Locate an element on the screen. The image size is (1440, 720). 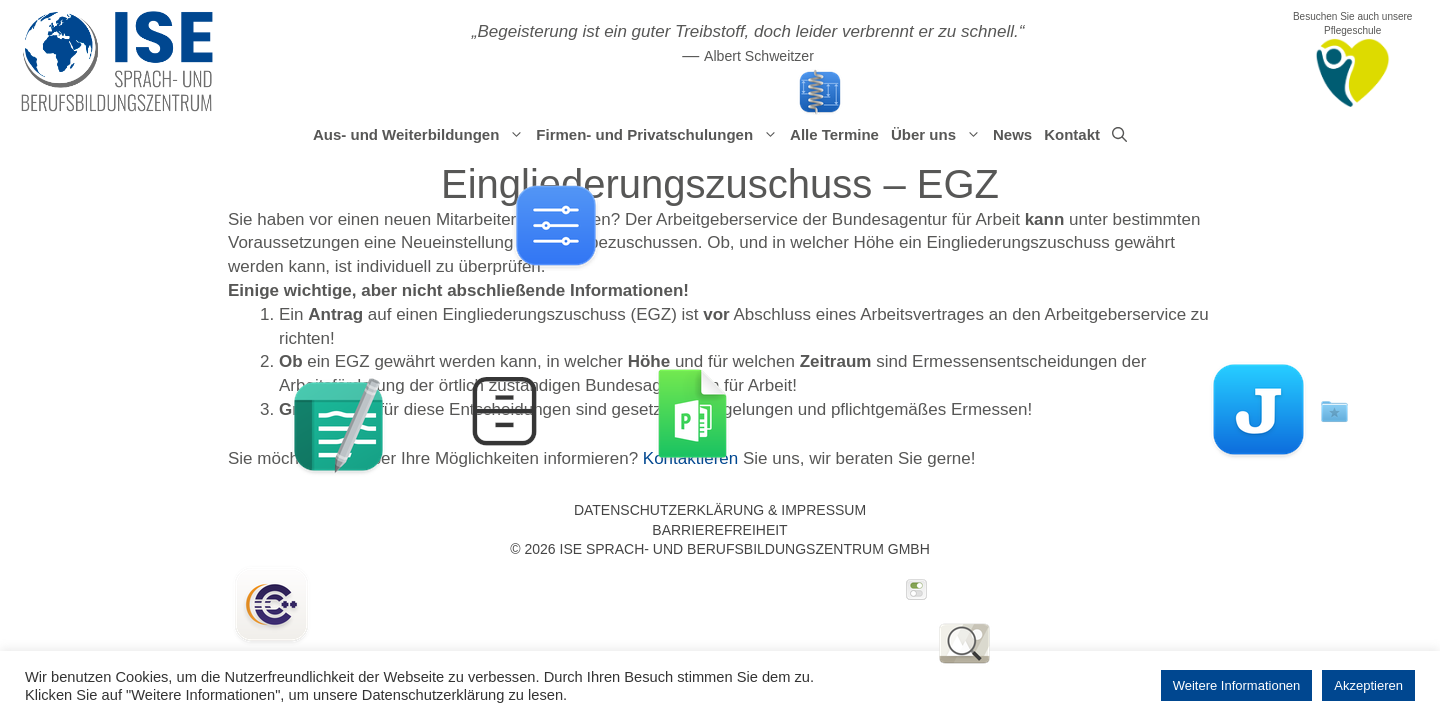
open desktop preferences or settings is located at coordinates (916, 589).